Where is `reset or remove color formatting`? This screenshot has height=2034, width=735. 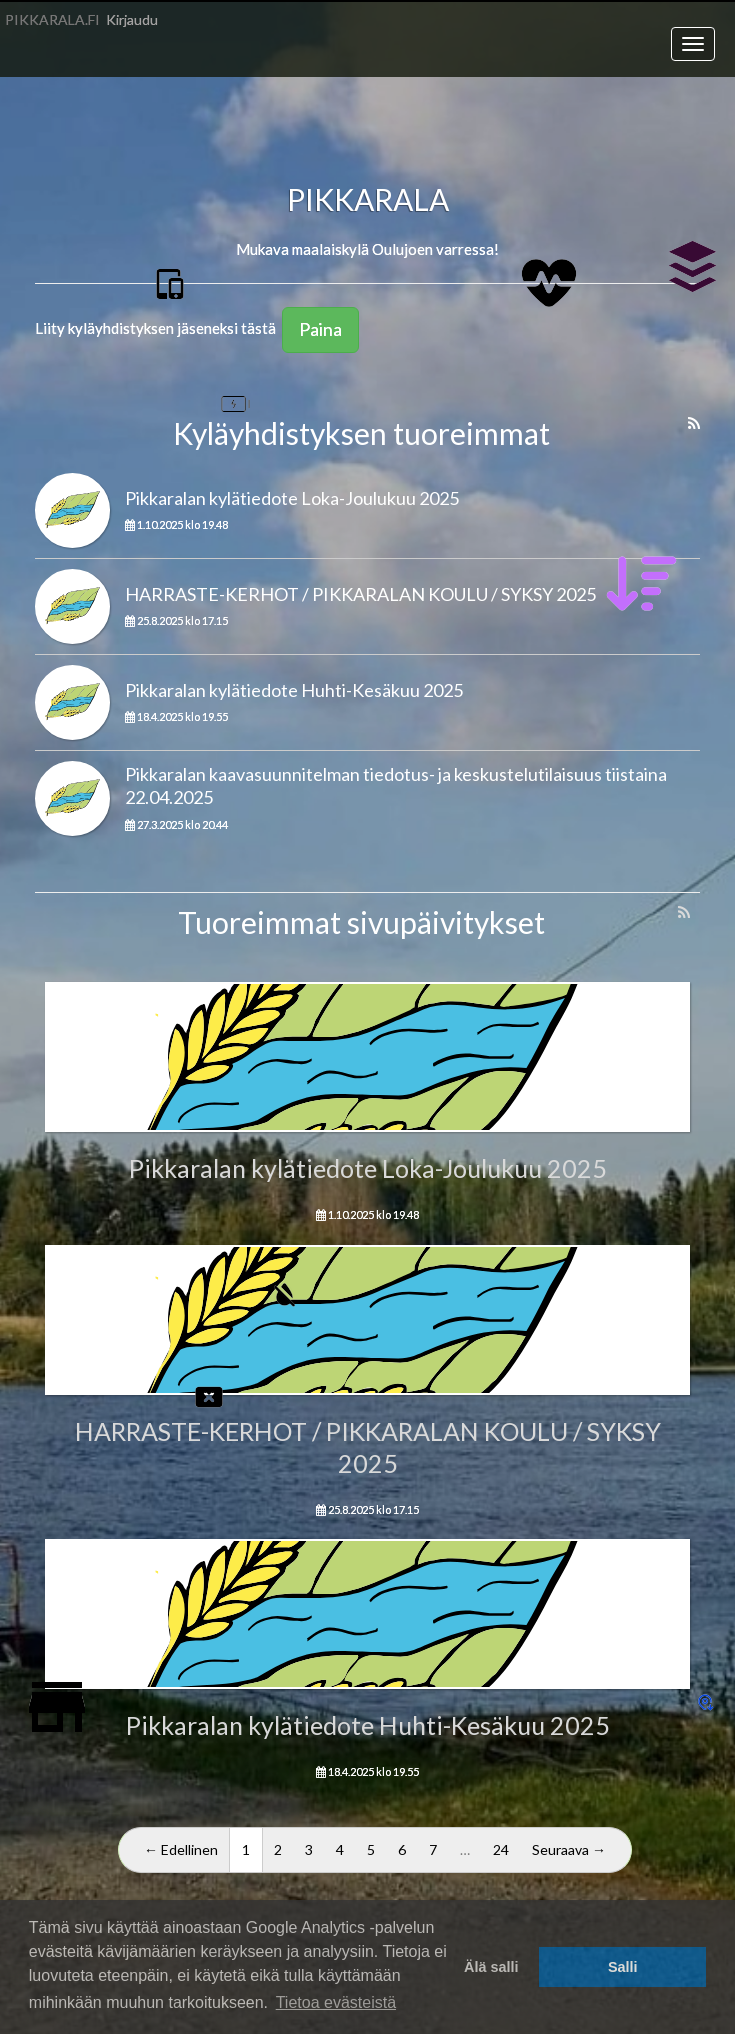
reset or remove color formatting is located at coordinates (284, 1294).